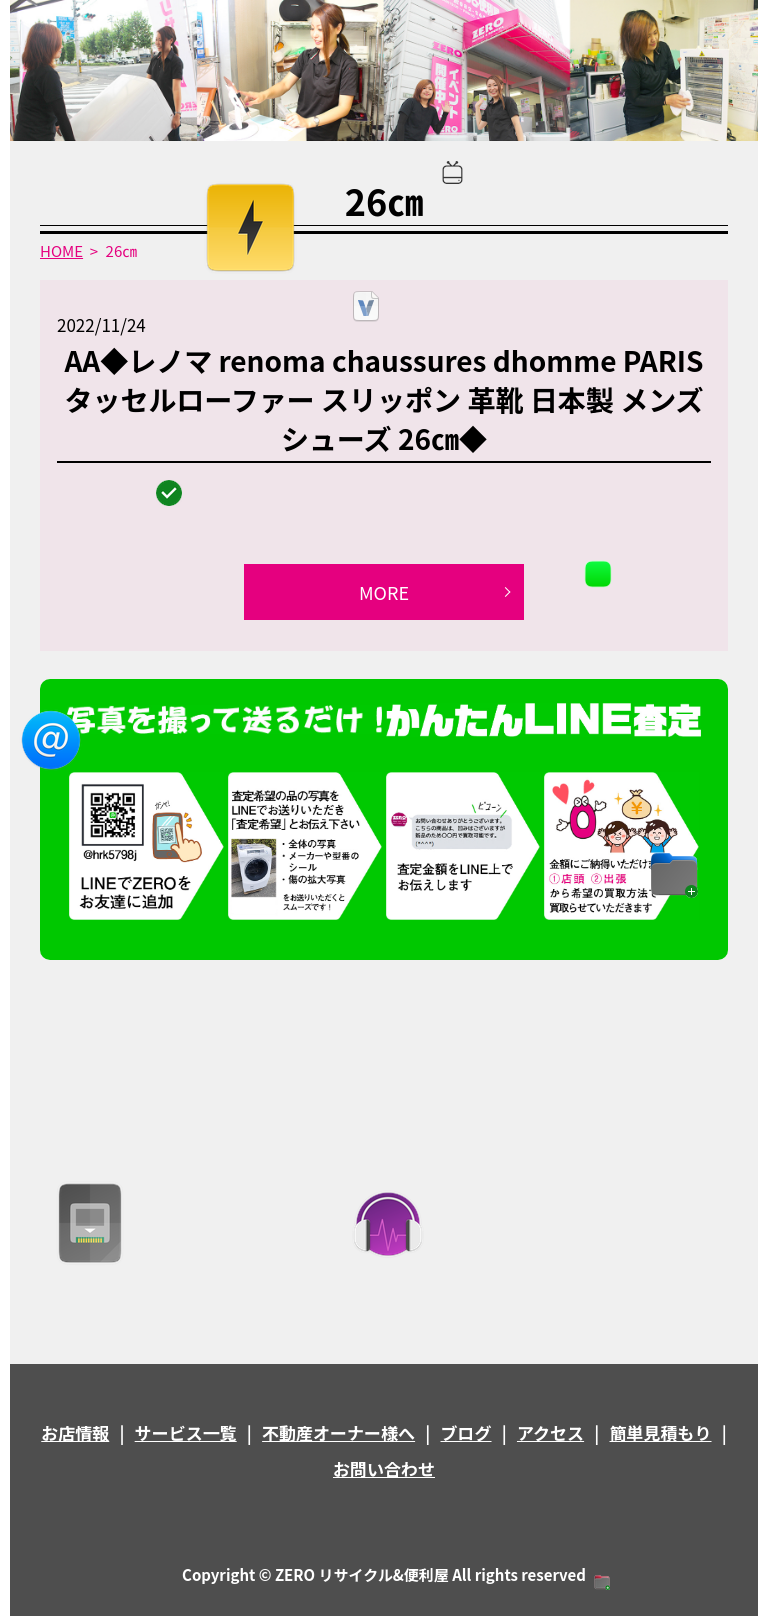 The width and height of the screenshot is (768, 1616). I want to click on nintendo ds game rom file, so click(90, 1223).